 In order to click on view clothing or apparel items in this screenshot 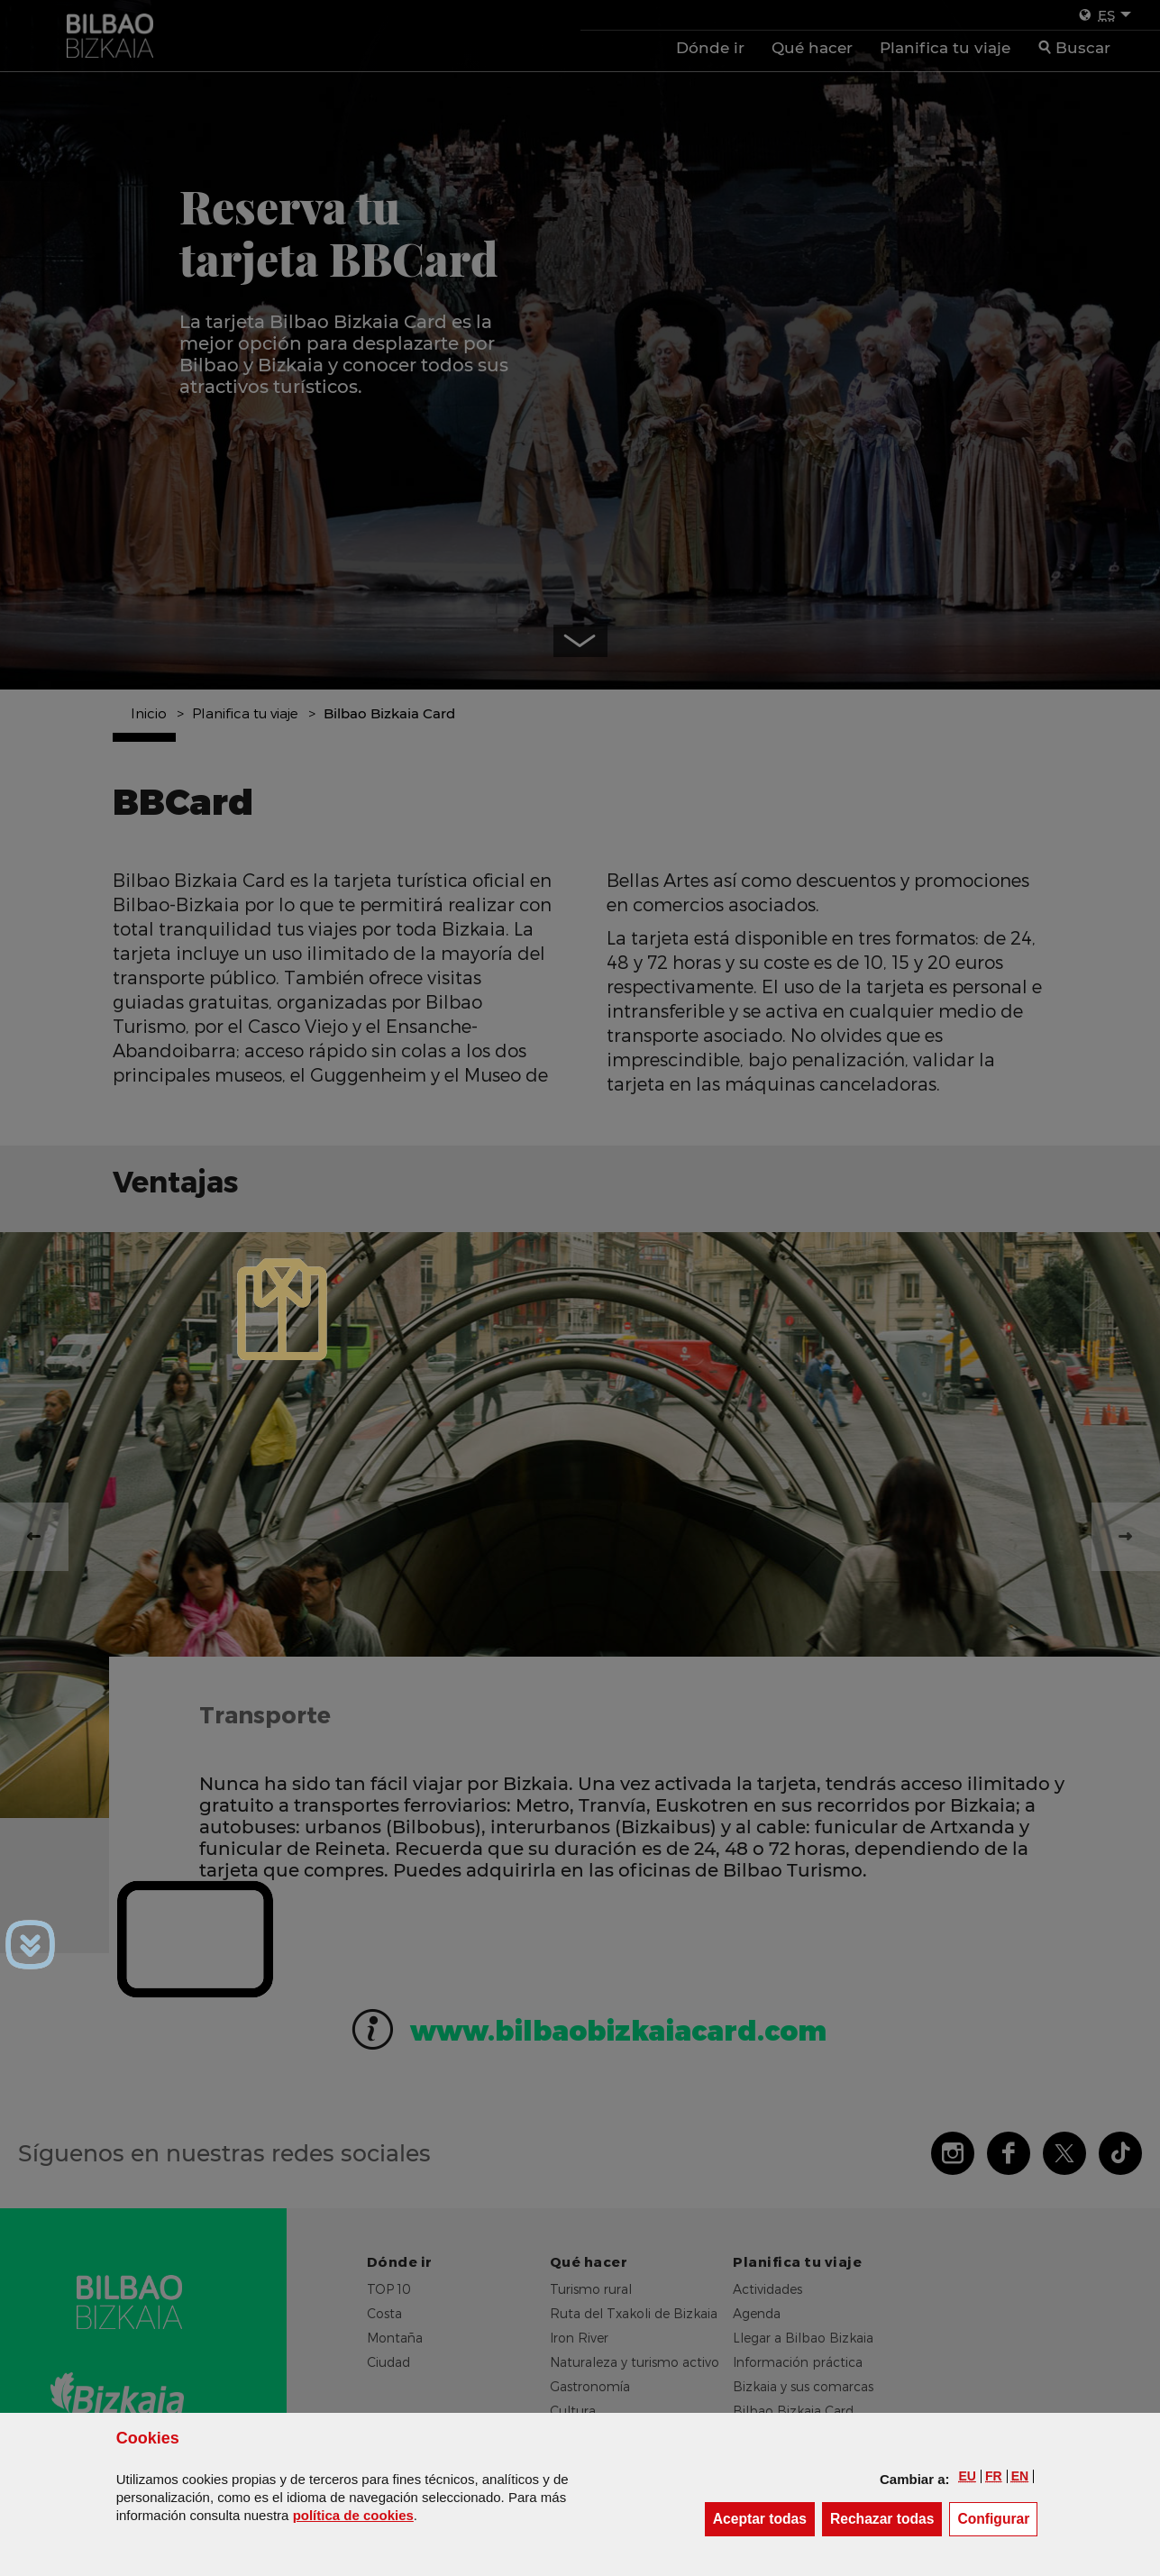, I will do `click(282, 1311)`.